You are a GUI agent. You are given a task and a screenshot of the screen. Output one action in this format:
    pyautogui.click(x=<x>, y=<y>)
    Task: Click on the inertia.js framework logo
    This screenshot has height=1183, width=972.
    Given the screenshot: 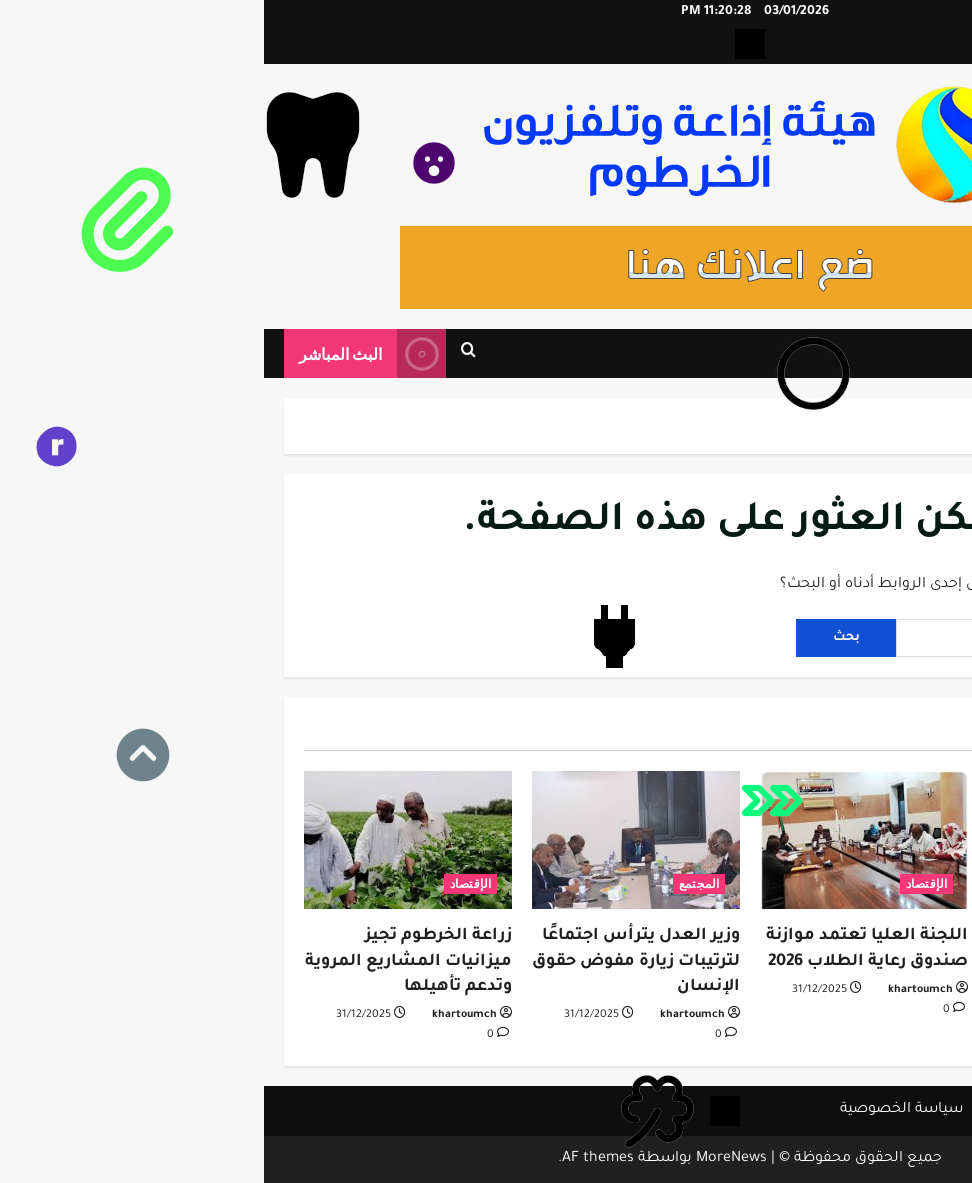 What is the action you would take?
    pyautogui.click(x=771, y=800)
    